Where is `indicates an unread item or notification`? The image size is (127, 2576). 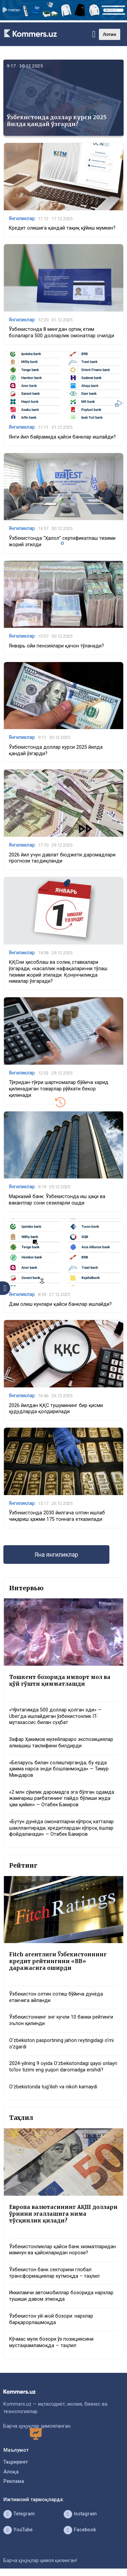
indicates an unread item or notification is located at coordinates (62, 543).